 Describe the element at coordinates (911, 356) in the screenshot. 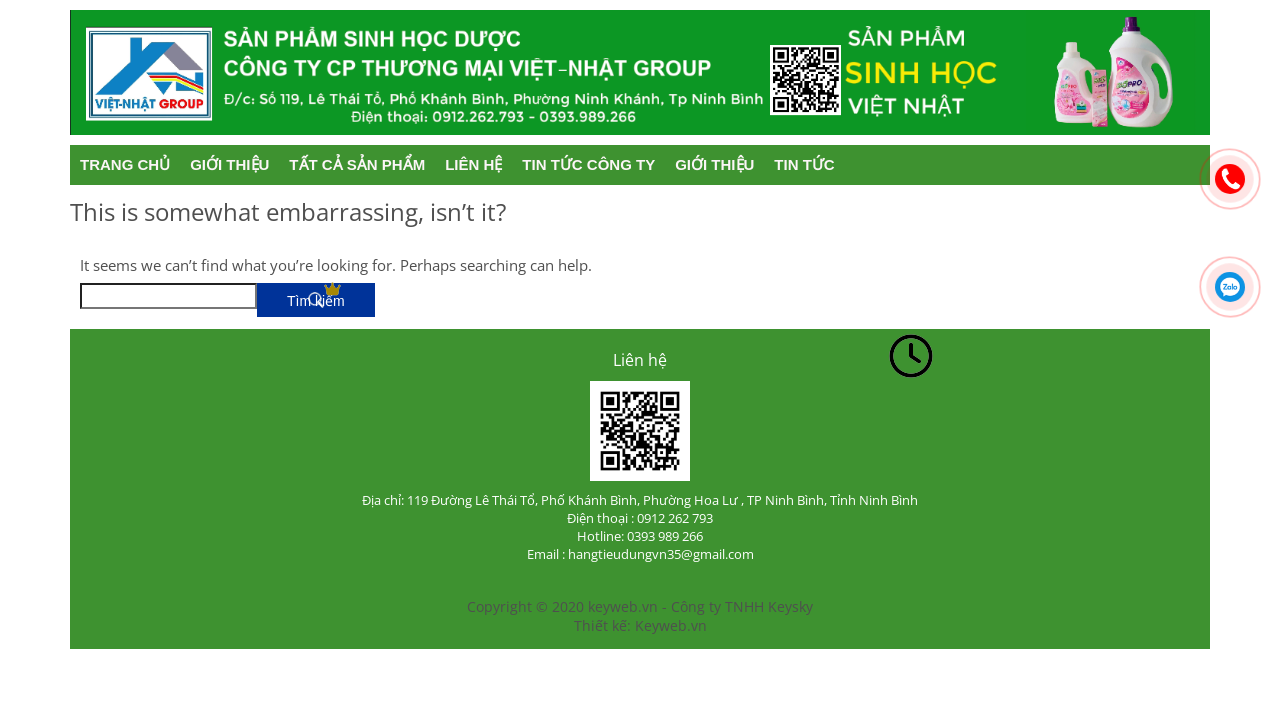

I see `view time or clock settings` at that location.